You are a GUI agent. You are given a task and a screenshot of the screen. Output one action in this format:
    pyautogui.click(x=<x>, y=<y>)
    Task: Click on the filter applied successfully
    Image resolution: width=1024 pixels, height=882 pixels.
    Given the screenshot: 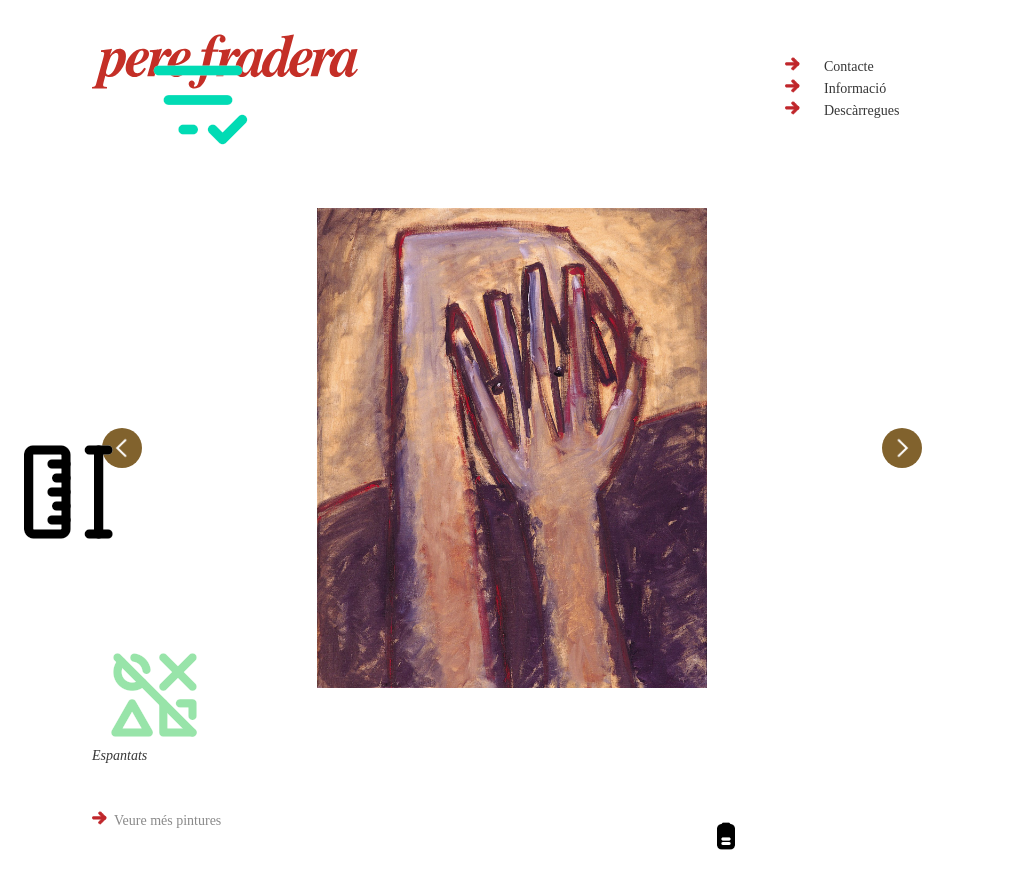 What is the action you would take?
    pyautogui.click(x=198, y=100)
    